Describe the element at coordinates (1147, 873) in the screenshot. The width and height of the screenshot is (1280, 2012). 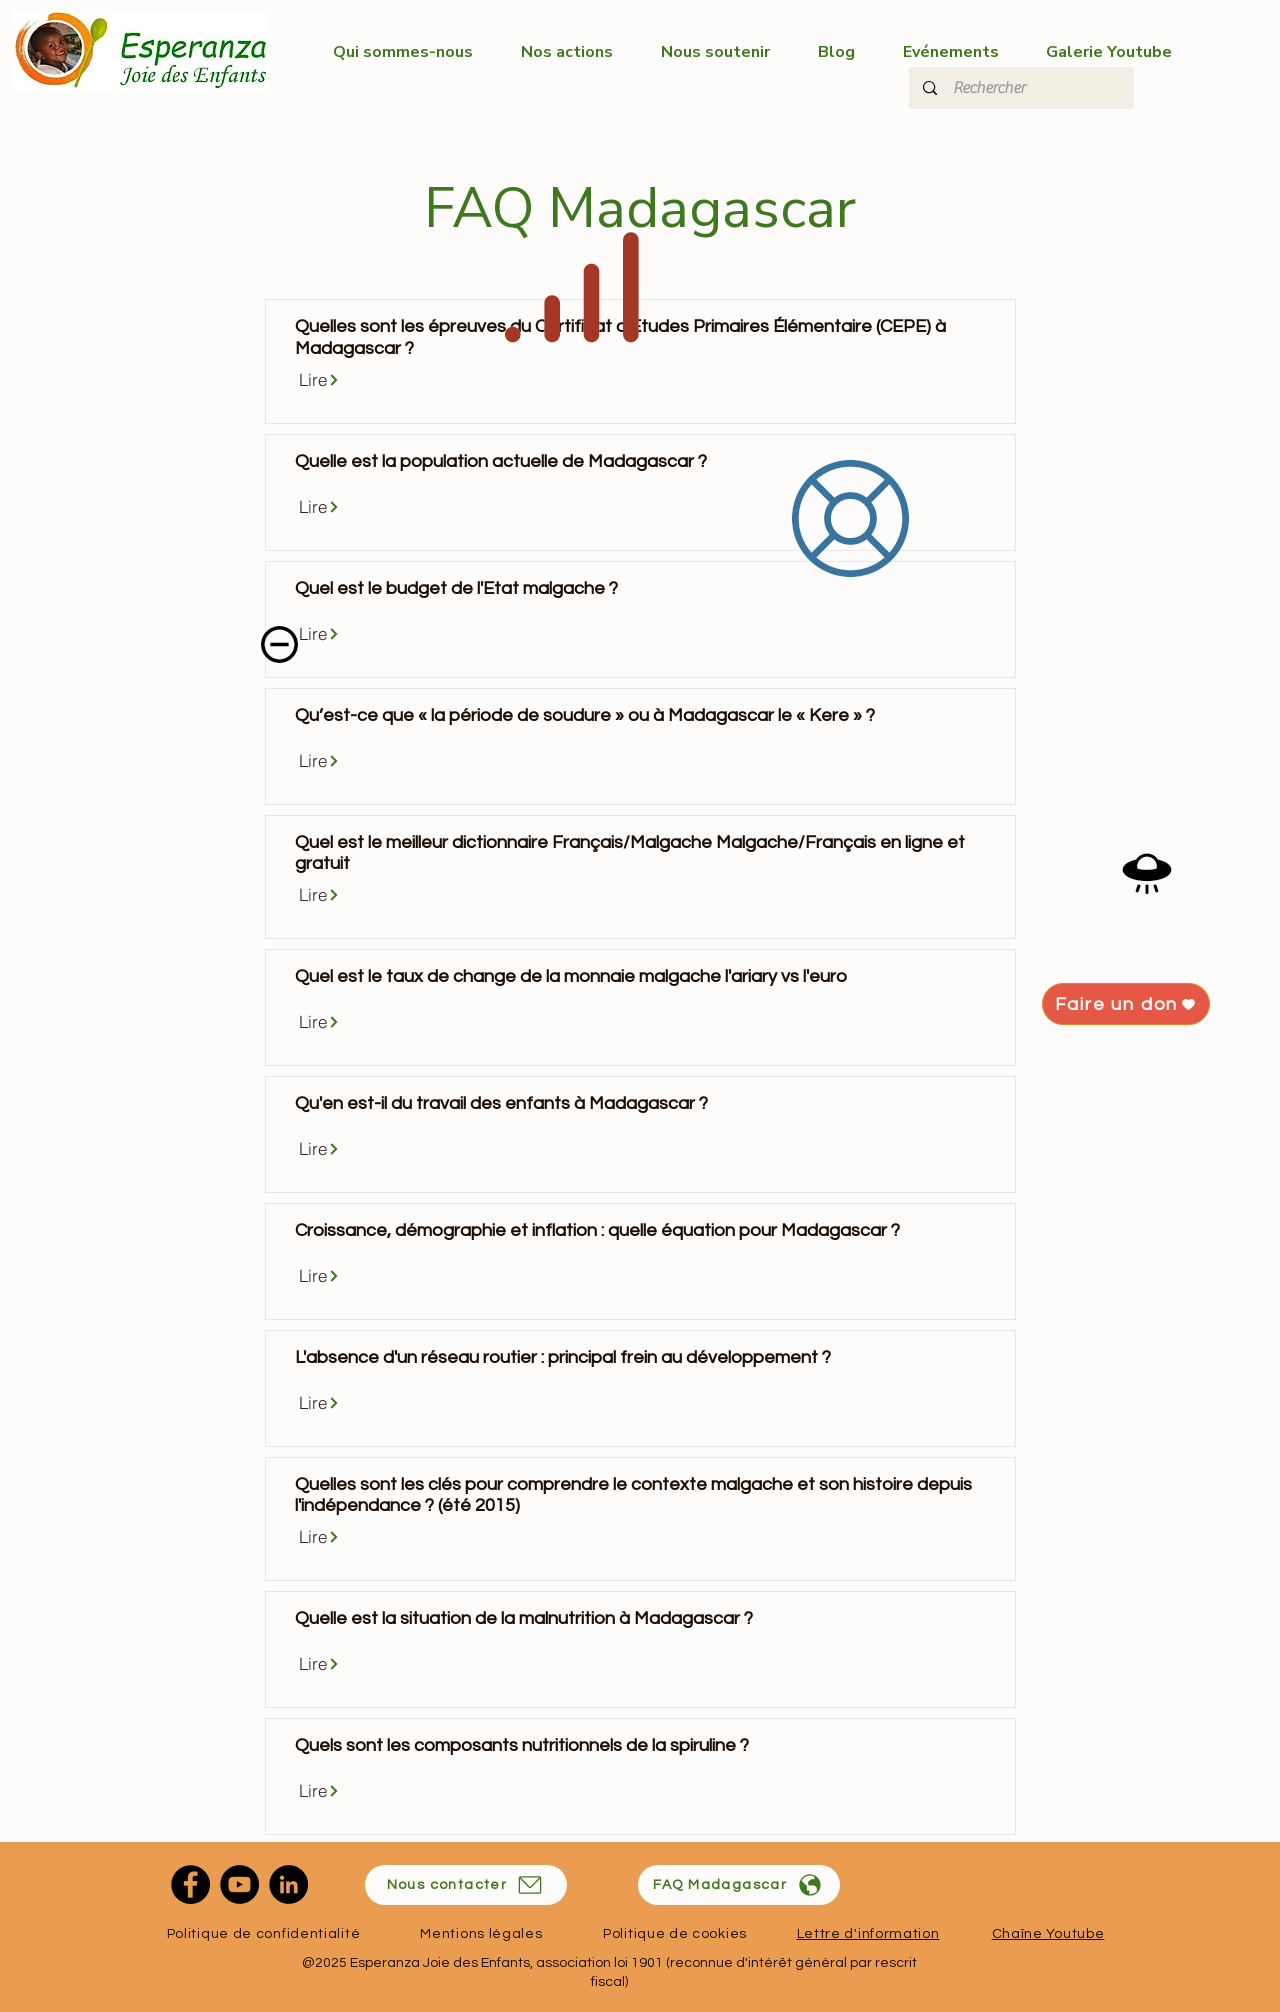
I see `access sci-fi or space-themed content` at that location.